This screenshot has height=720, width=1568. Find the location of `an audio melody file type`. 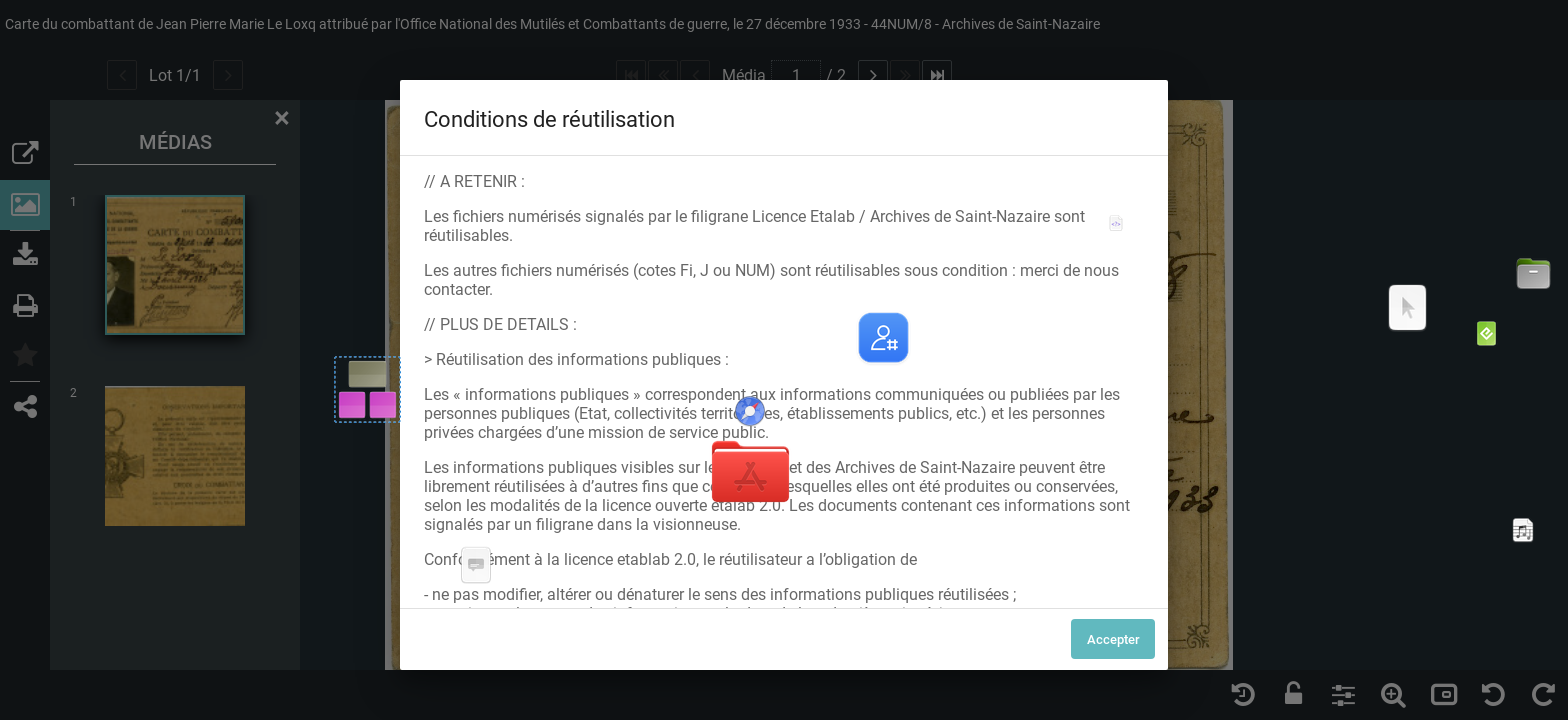

an audio melody file type is located at coordinates (1523, 530).